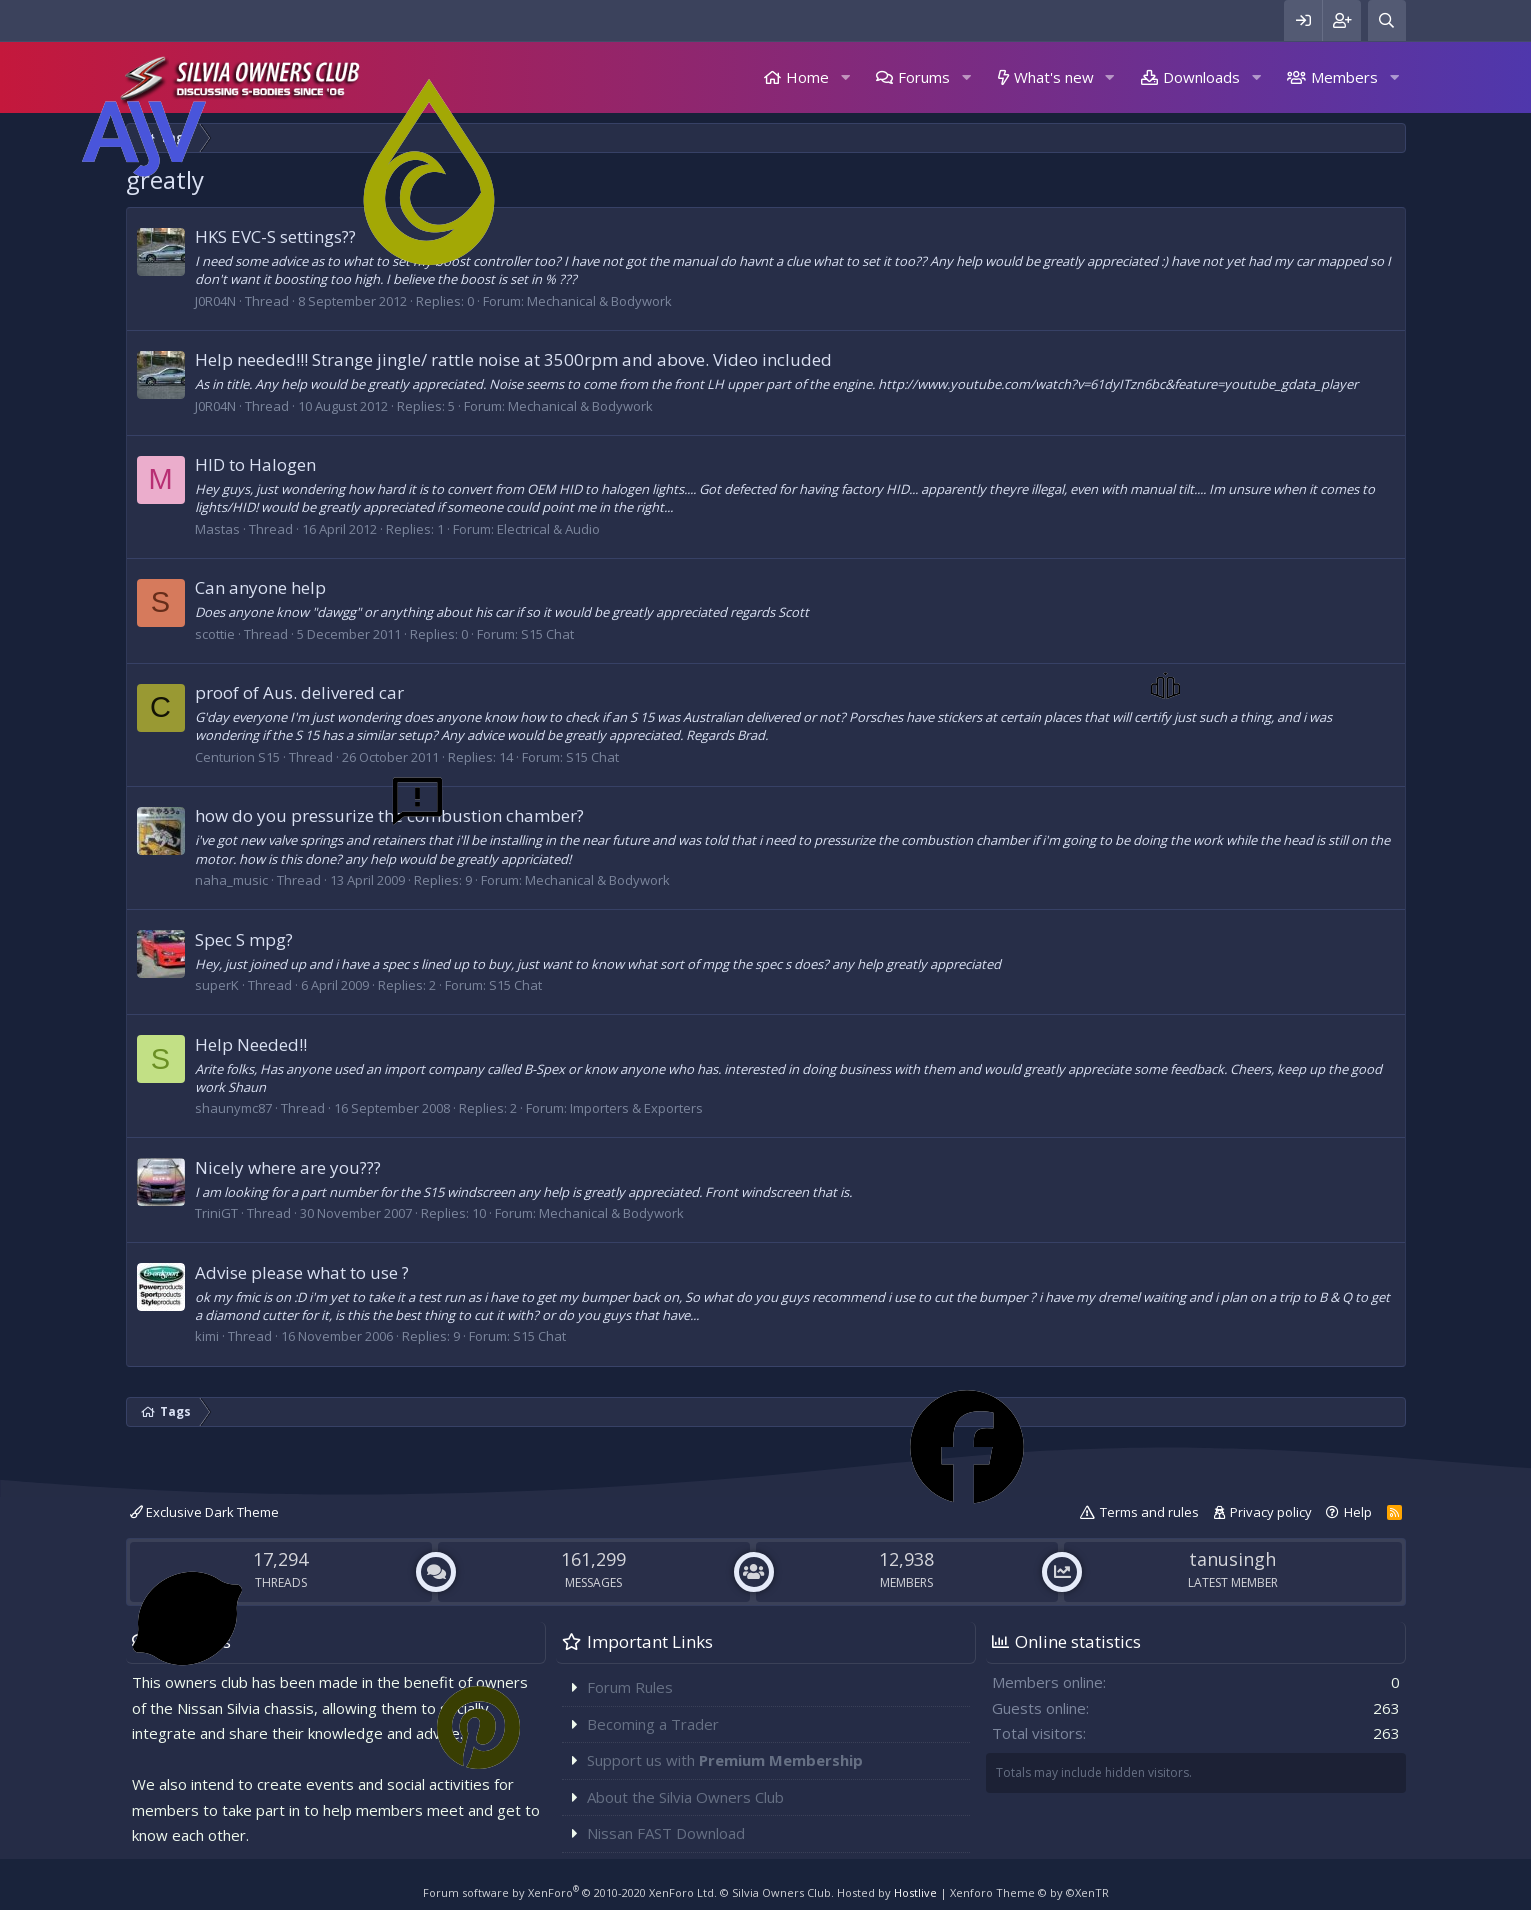 This screenshot has width=1531, height=1910. What do you see at coordinates (967, 1447) in the screenshot?
I see `open Facebook app` at bounding box center [967, 1447].